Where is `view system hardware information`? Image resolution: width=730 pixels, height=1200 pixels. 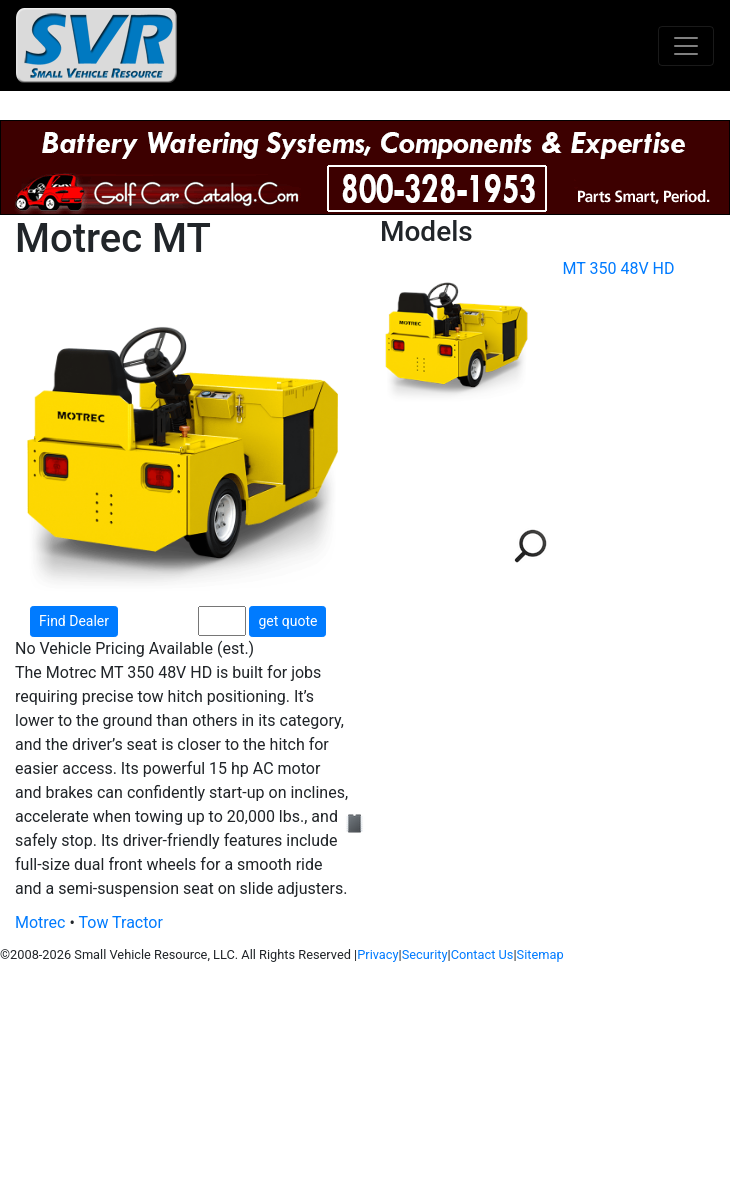 view system hardware information is located at coordinates (354, 823).